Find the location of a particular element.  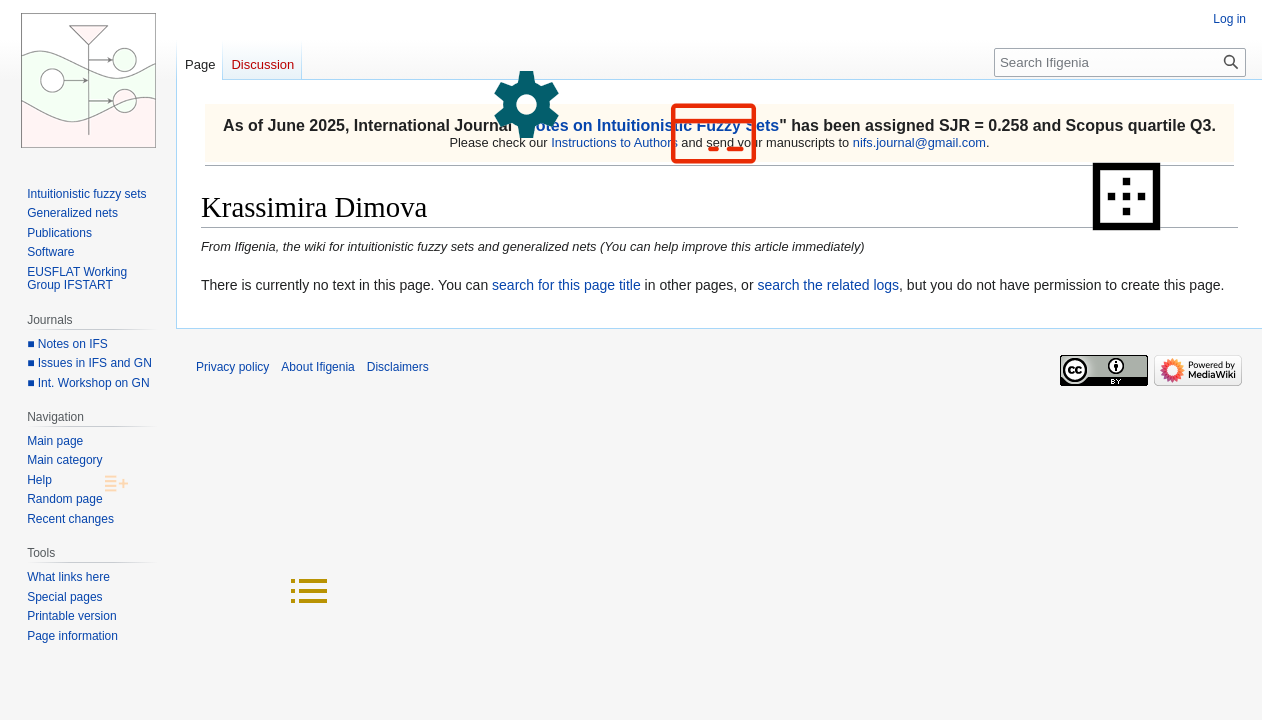

add a new item to the list is located at coordinates (116, 483).